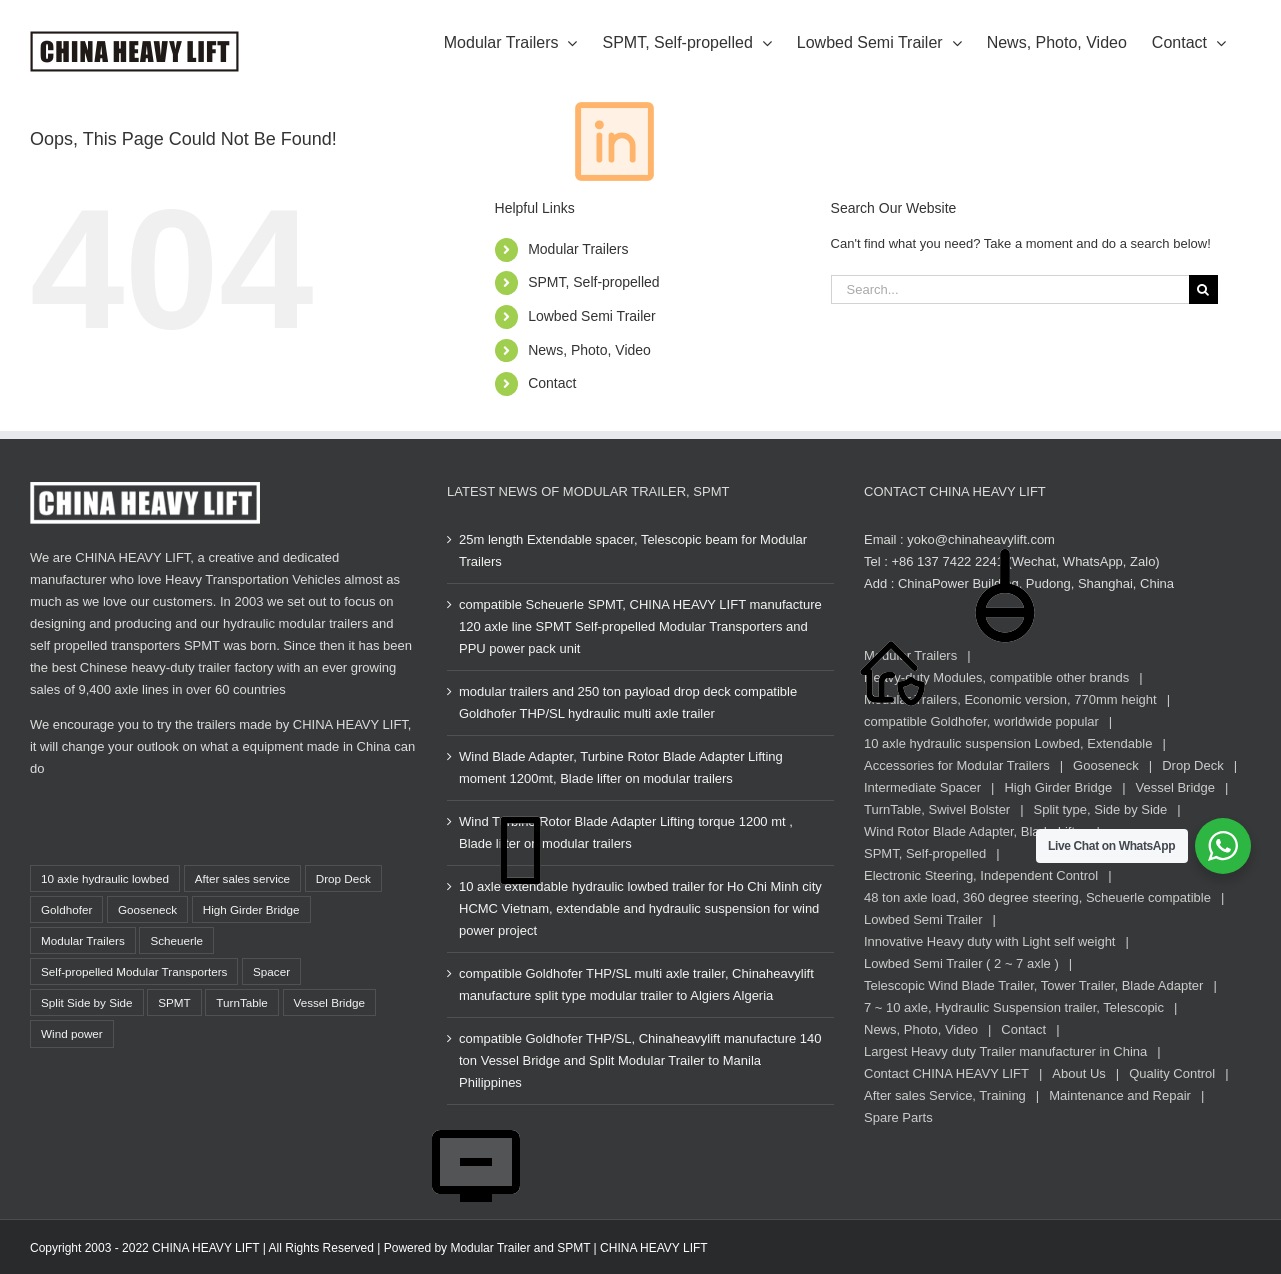 Image resolution: width=1281 pixels, height=1274 pixels. Describe the element at coordinates (520, 850) in the screenshot. I see `national geographic brand logo` at that location.